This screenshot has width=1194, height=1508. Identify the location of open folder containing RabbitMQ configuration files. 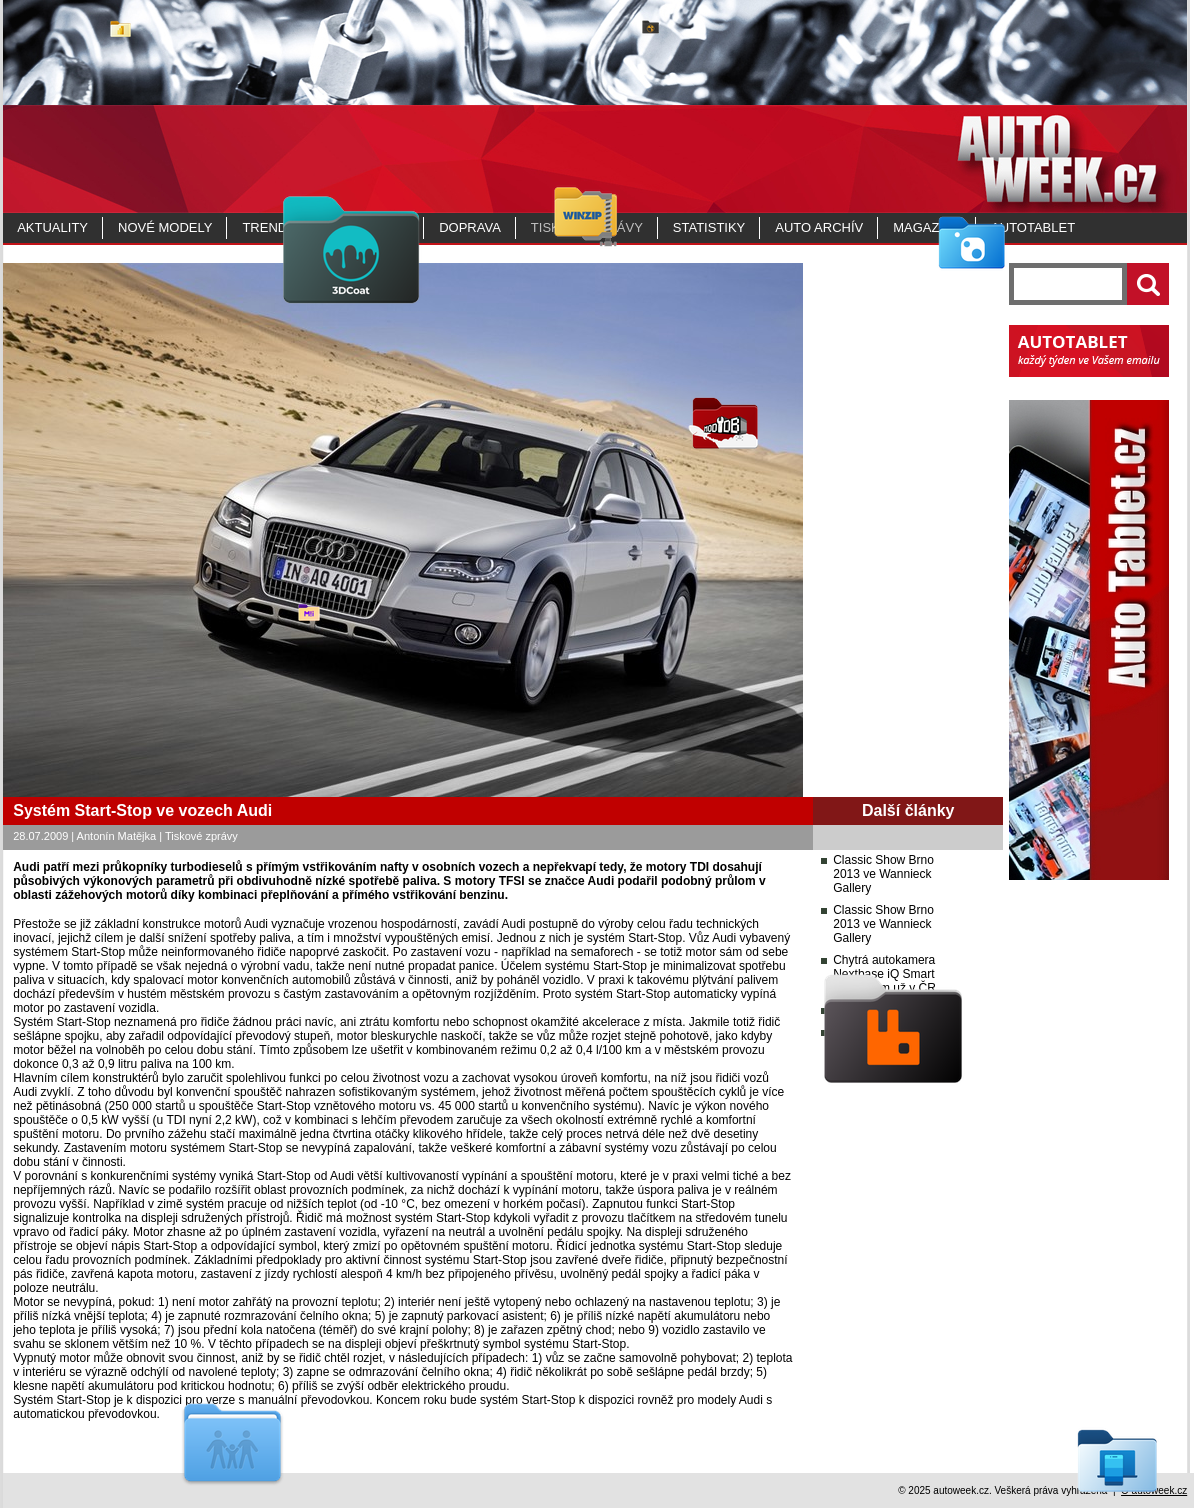
(892, 1032).